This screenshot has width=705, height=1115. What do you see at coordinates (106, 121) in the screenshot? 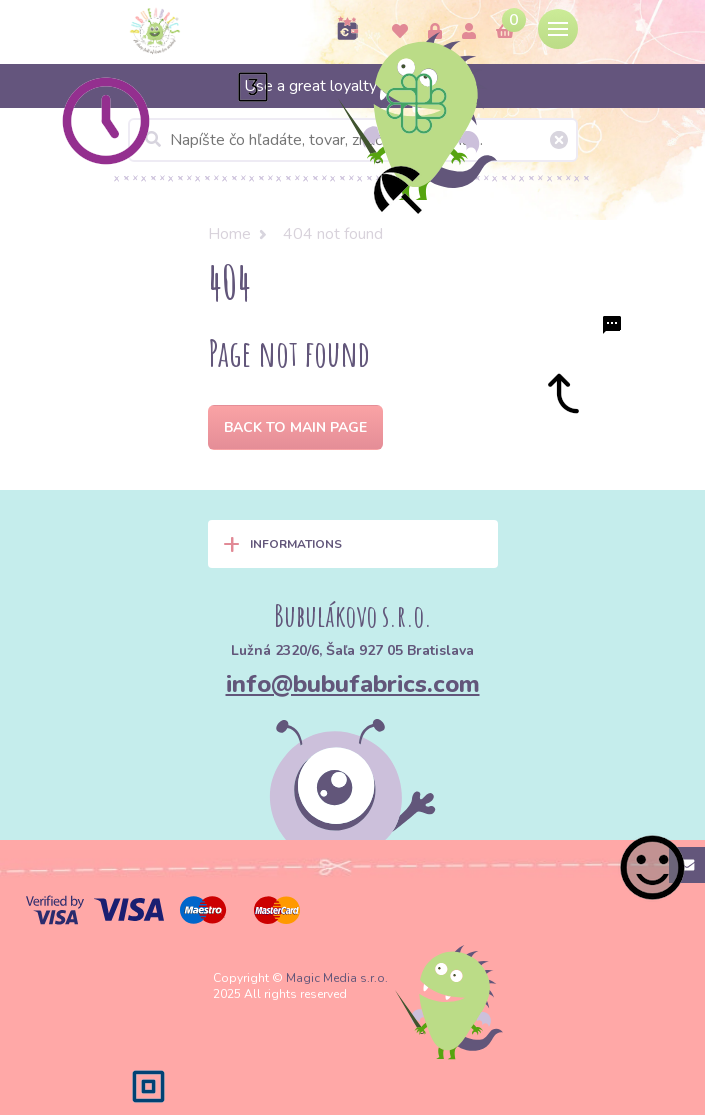
I see `view current time` at bounding box center [106, 121].